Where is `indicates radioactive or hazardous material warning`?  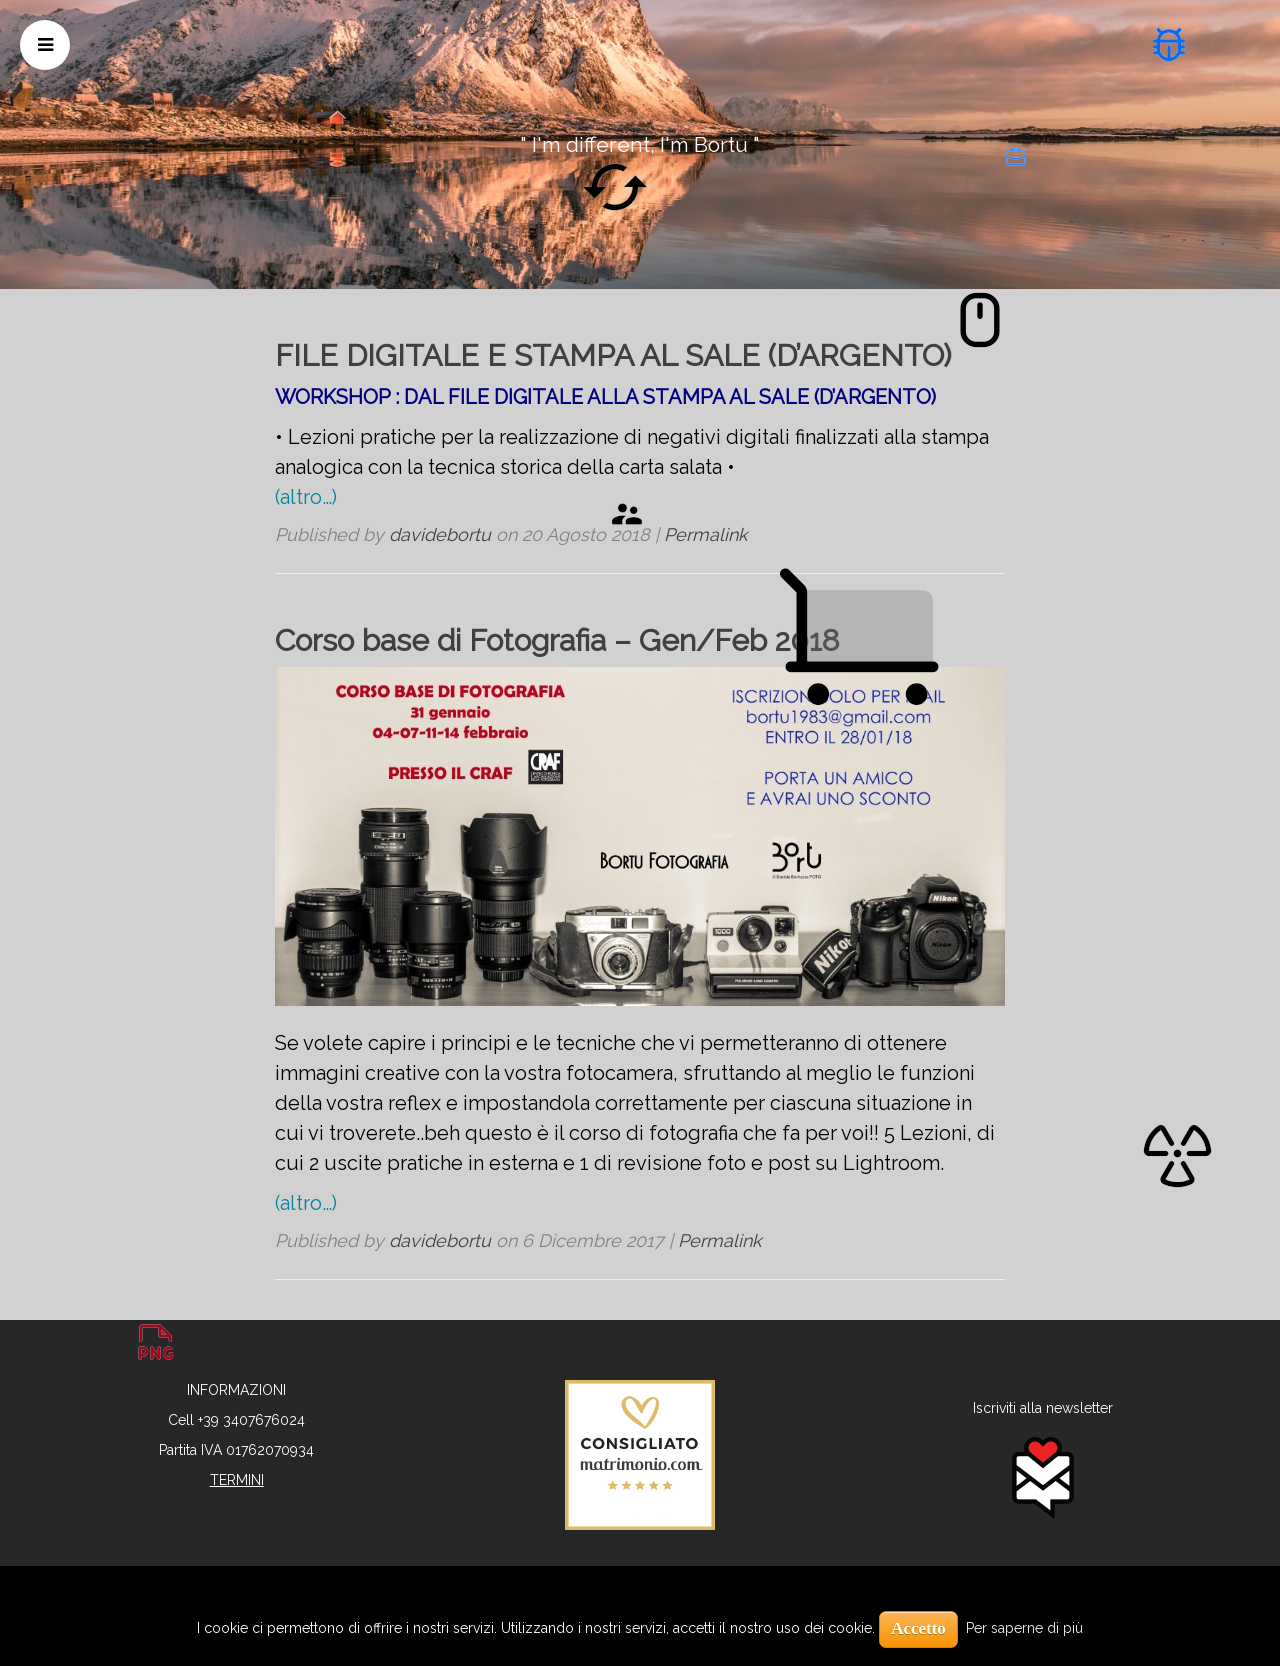 indicates radioactive or hazardous material warning is located at coordinates (1177, 1153).